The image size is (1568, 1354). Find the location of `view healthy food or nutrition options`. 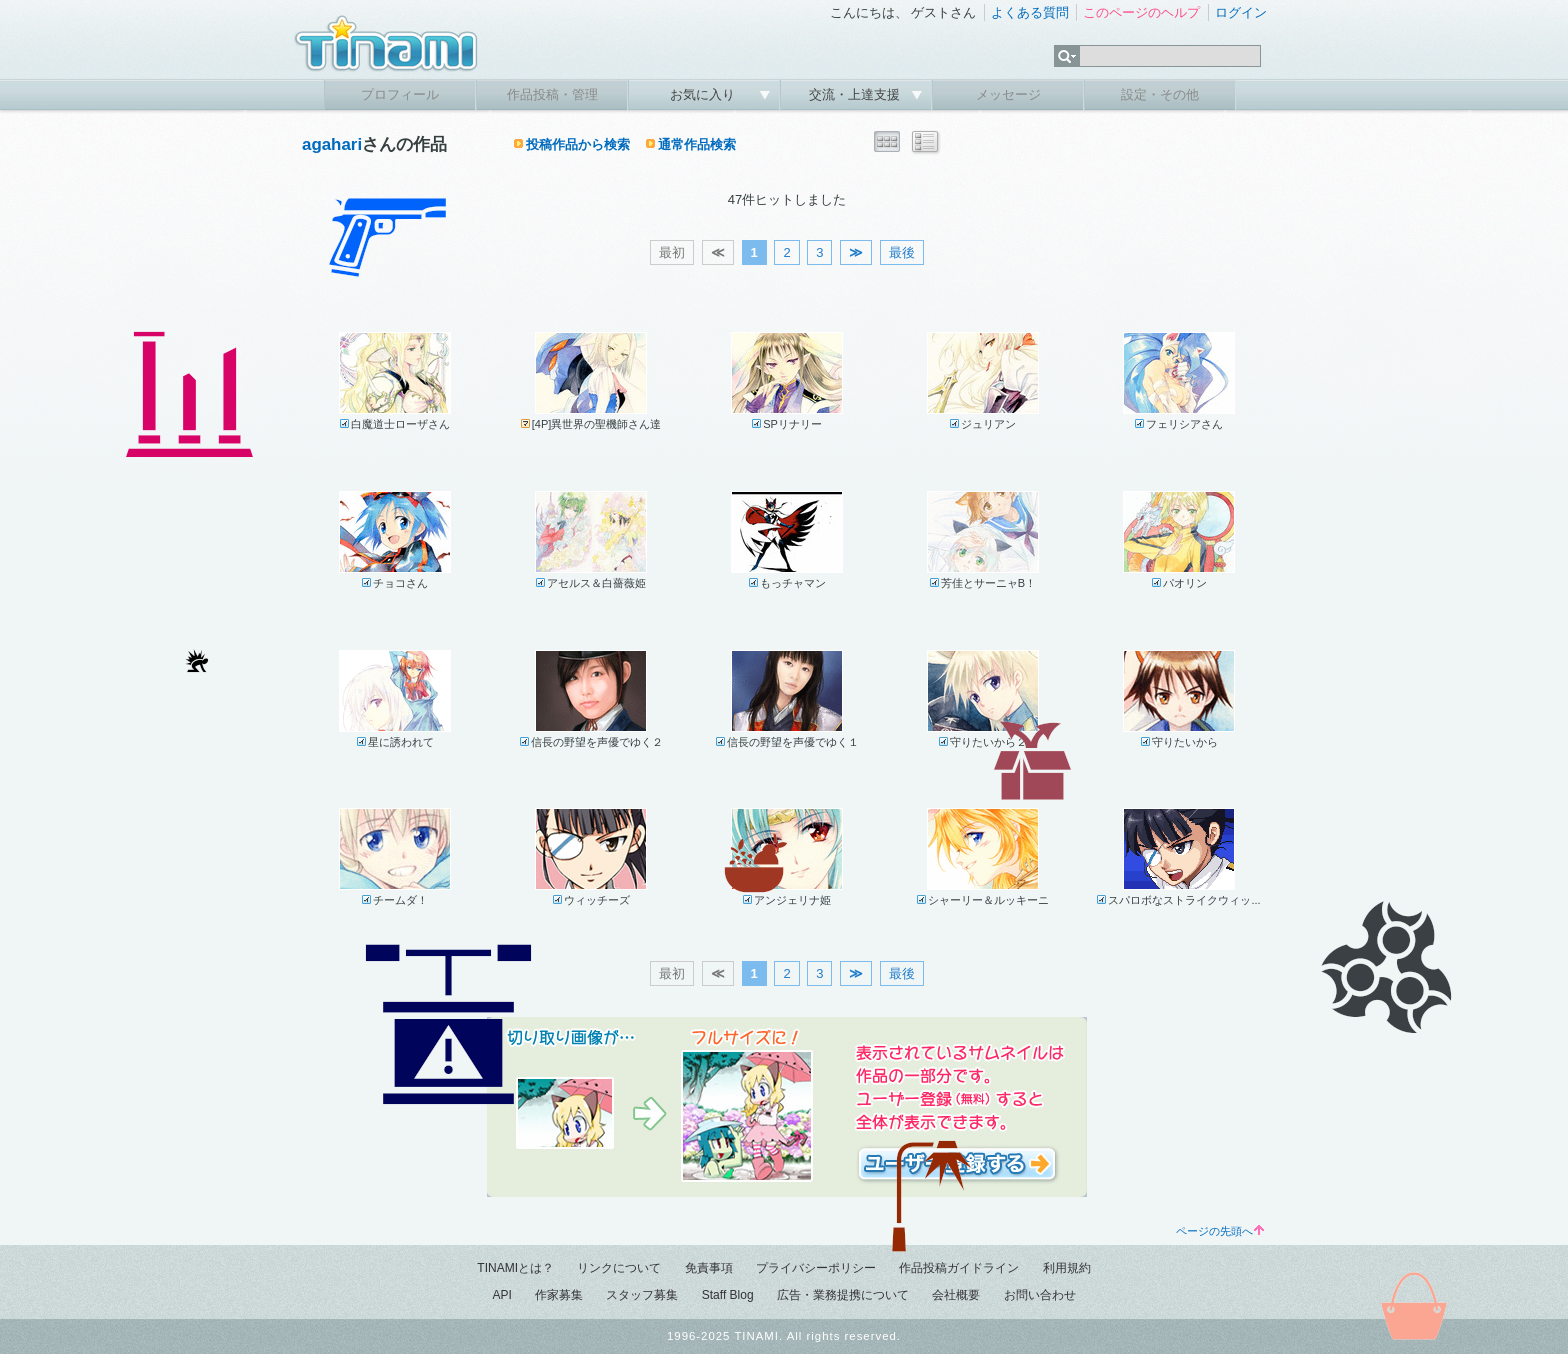

view healthy food or nutrition options is located at coordinates (756, 863).